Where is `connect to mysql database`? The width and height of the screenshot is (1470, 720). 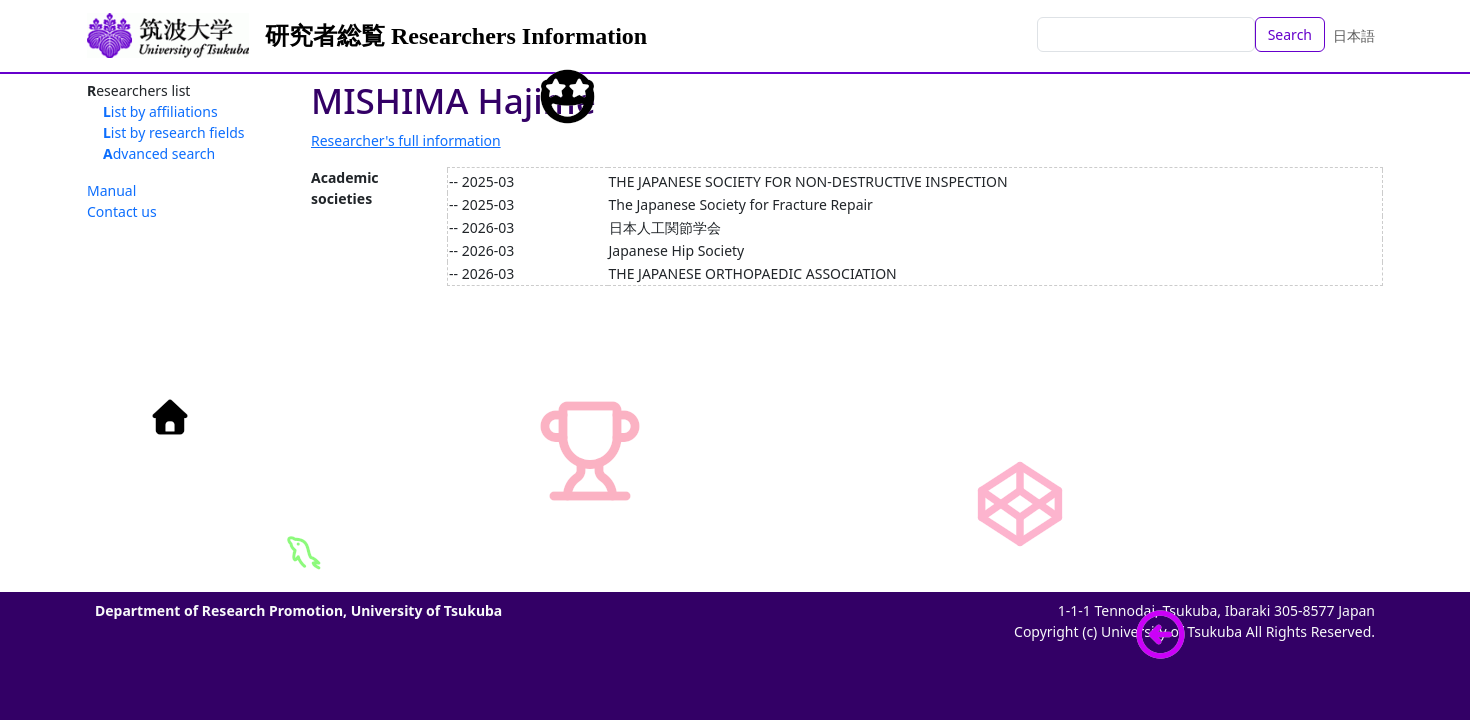 connect to mysql database is located at coordinates (303, 552).